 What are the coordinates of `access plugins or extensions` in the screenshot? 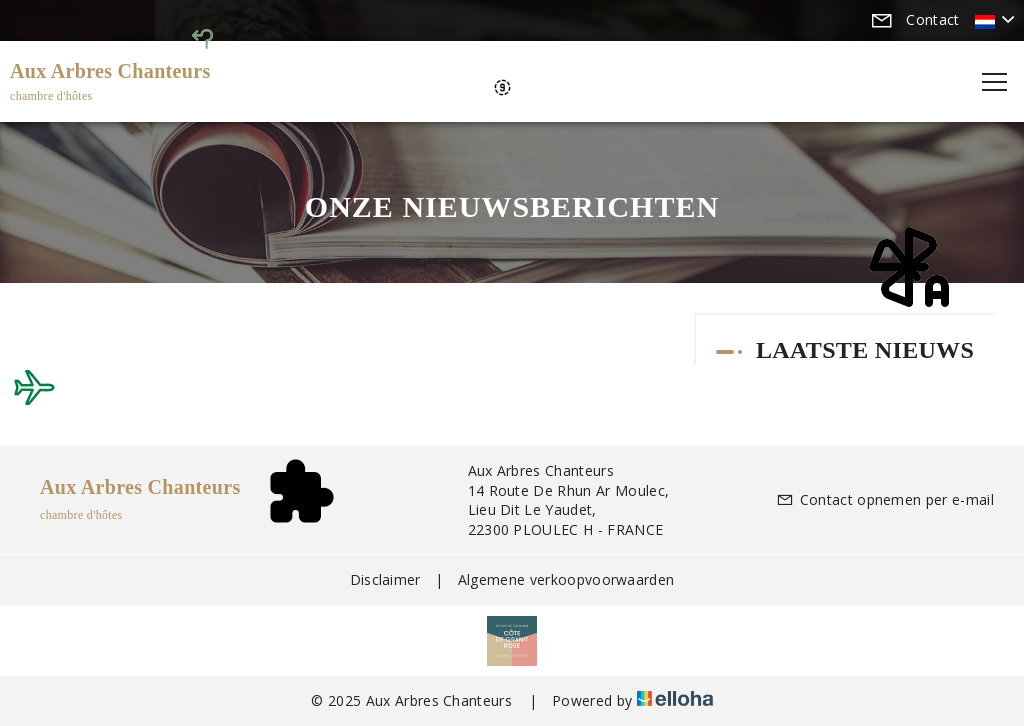 It's located at (302, 491).